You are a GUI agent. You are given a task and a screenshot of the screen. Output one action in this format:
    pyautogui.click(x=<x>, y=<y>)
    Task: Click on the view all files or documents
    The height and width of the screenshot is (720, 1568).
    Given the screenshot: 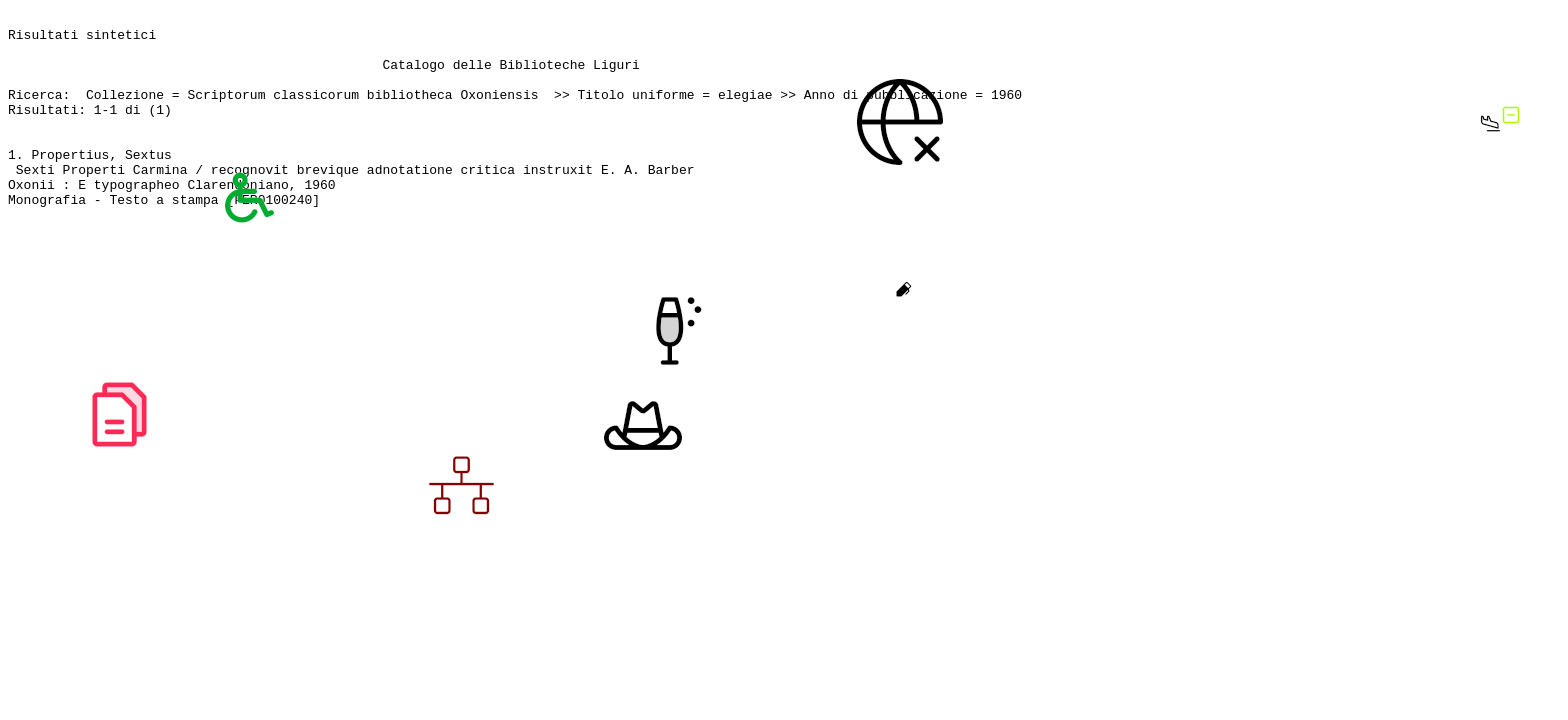 What is the action you would take?
    pyautogui.click(x=119, y=414)
    